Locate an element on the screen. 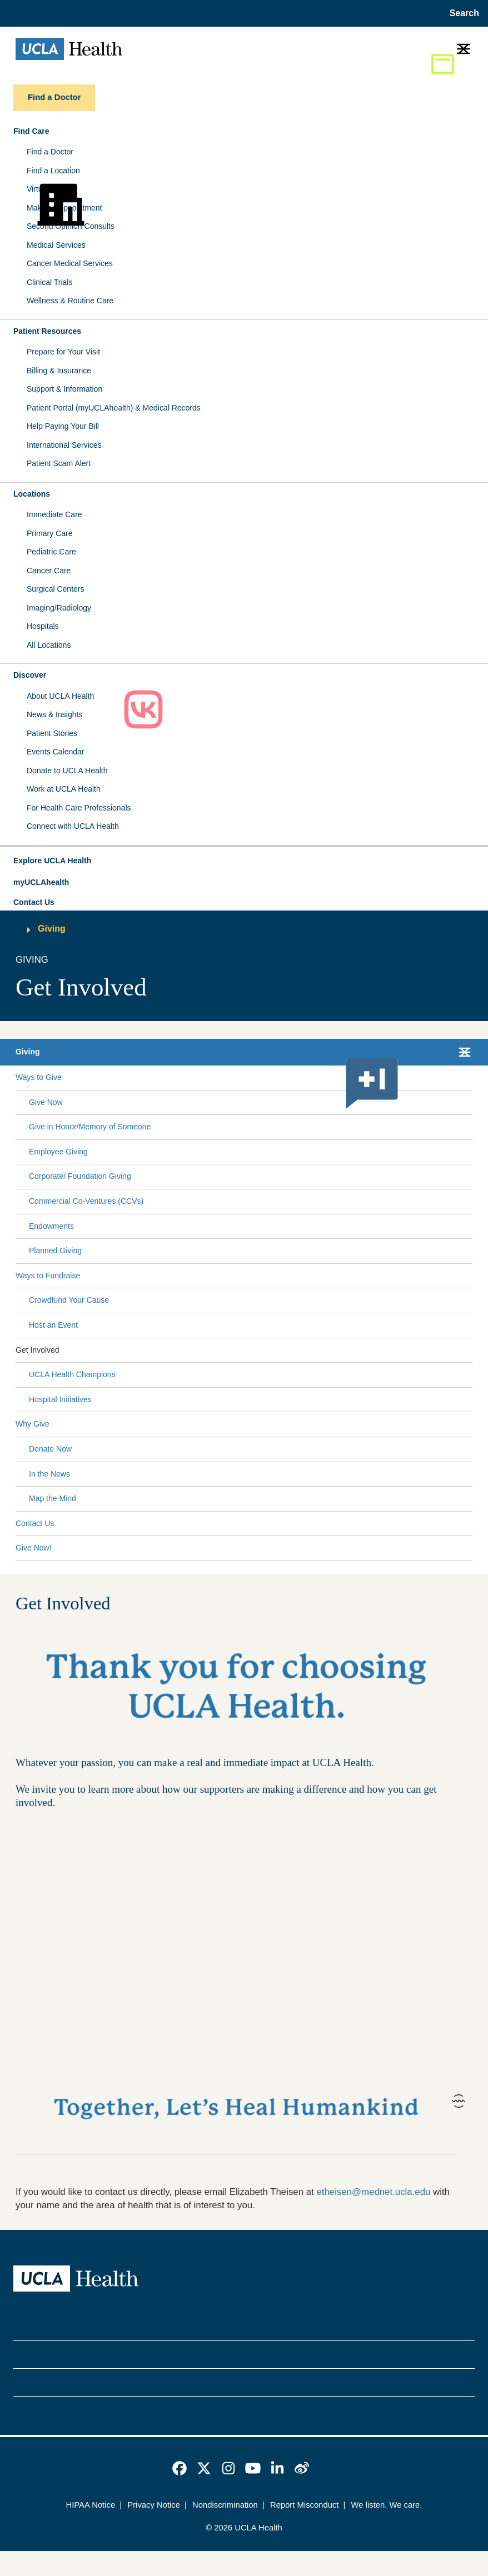 The width and height of the screenshot is (488, 2576). SonarQube for IDE logo is located at coordinates (459, 2101).